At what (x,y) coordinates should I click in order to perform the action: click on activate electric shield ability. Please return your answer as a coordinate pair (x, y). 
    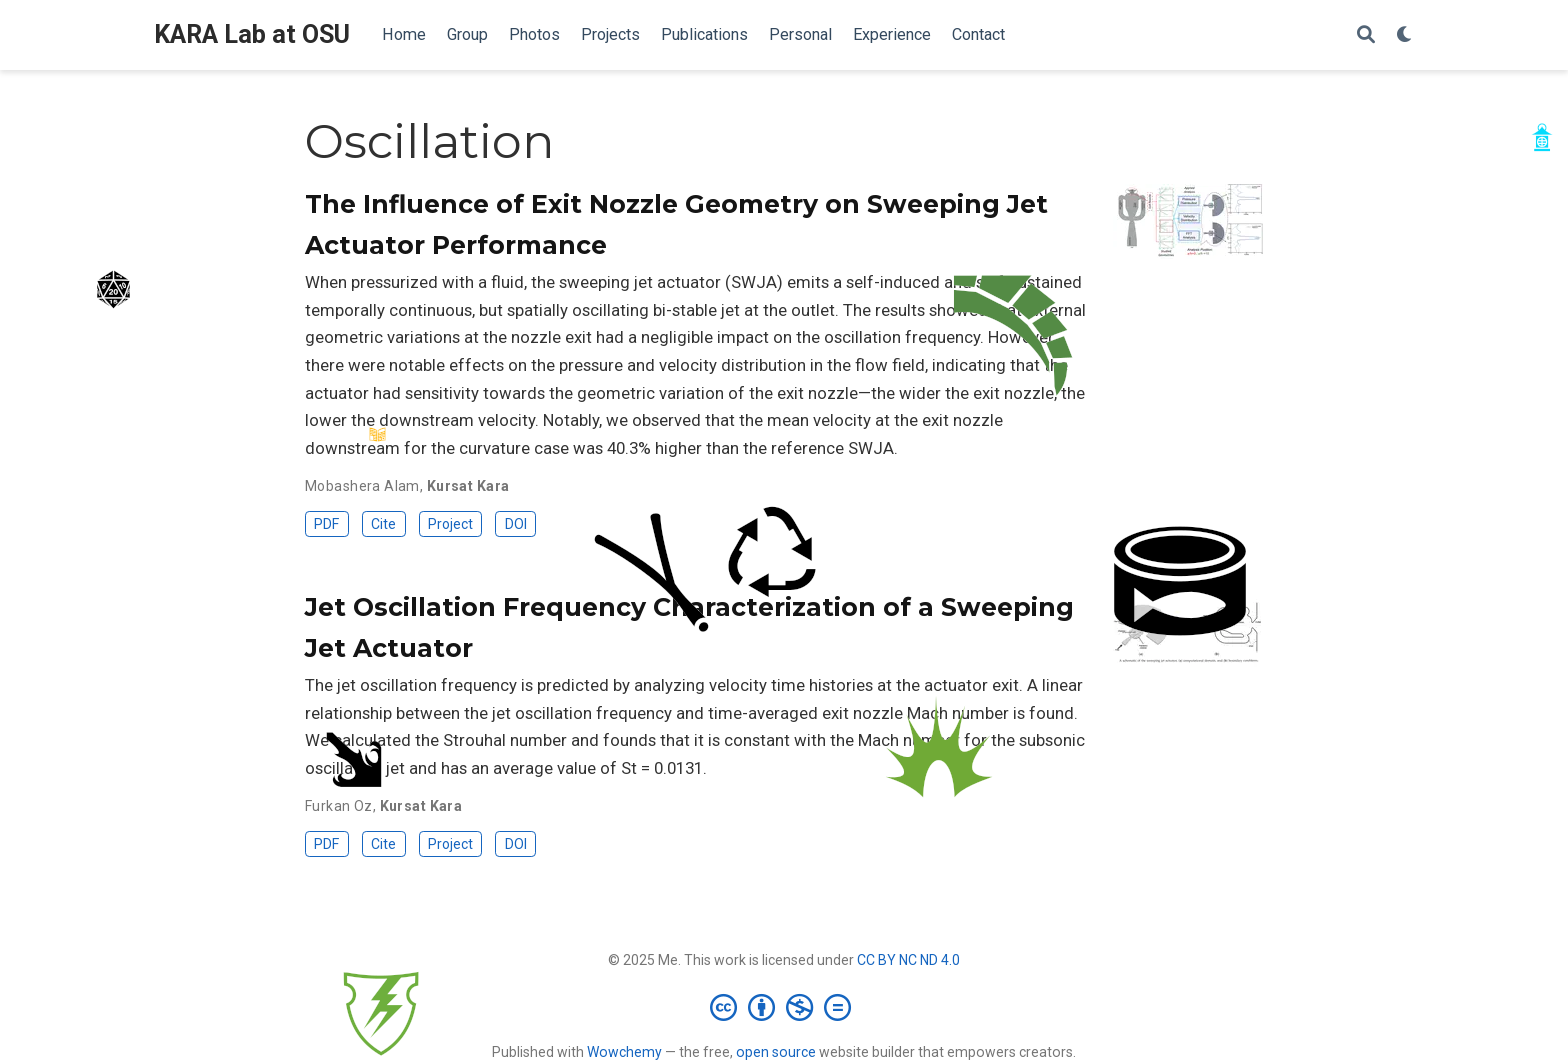
    Looking at the image, I should click on (381, 1013).